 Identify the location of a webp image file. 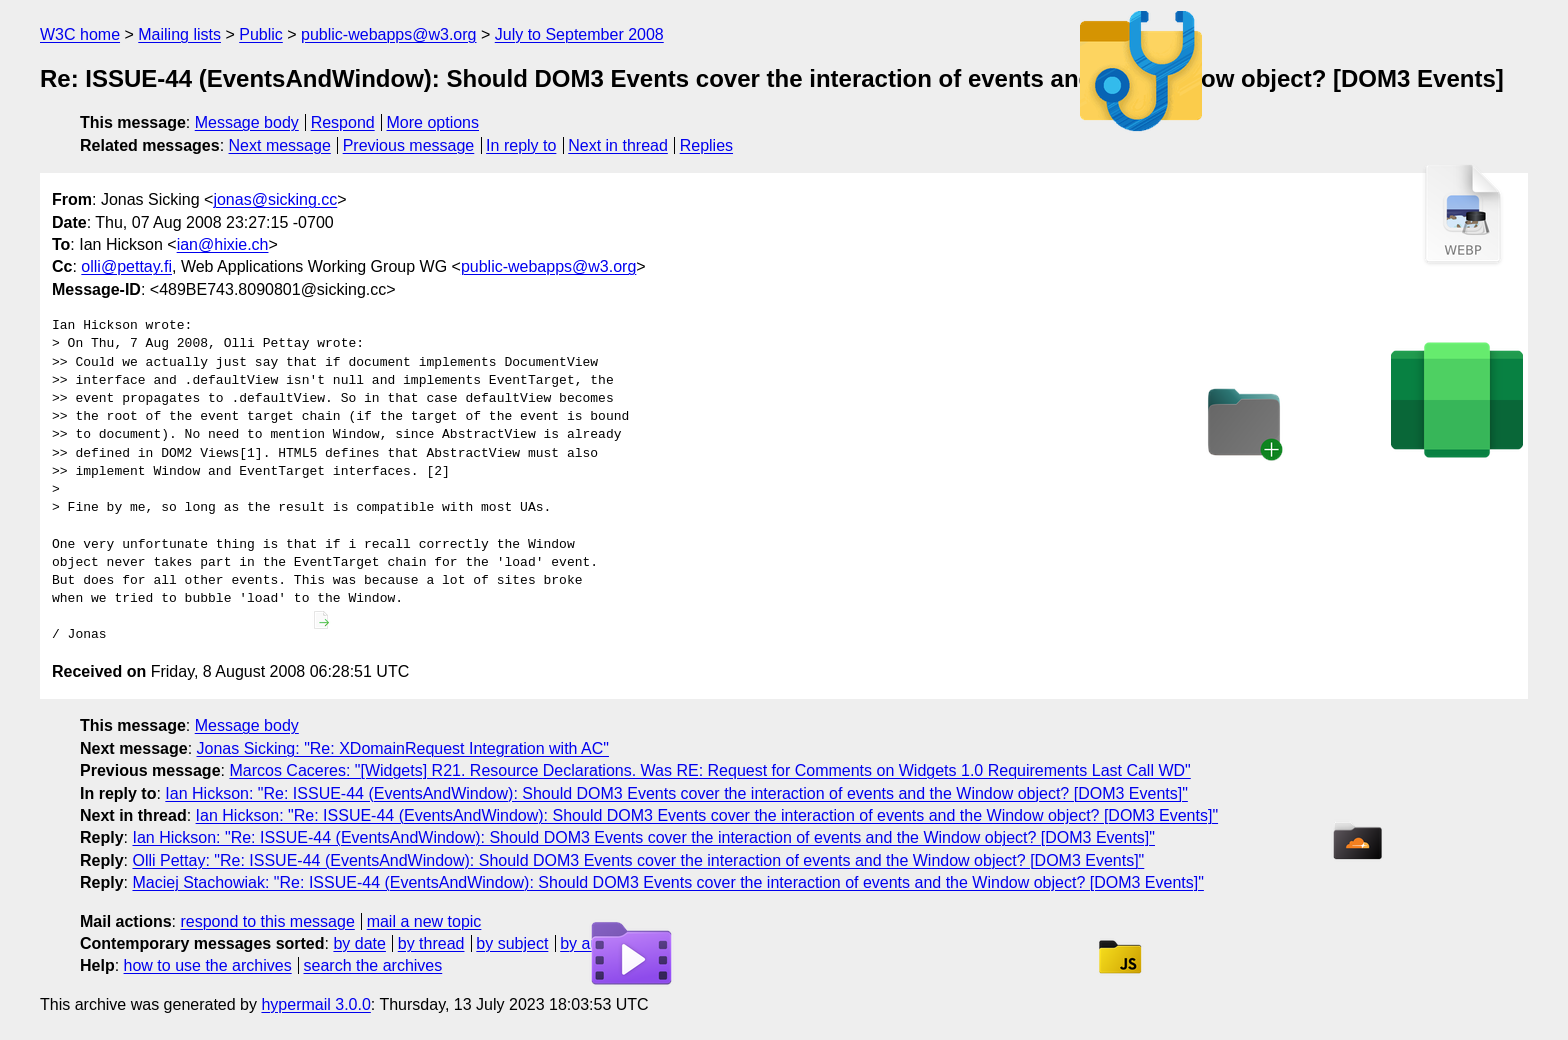
(1463, 215).